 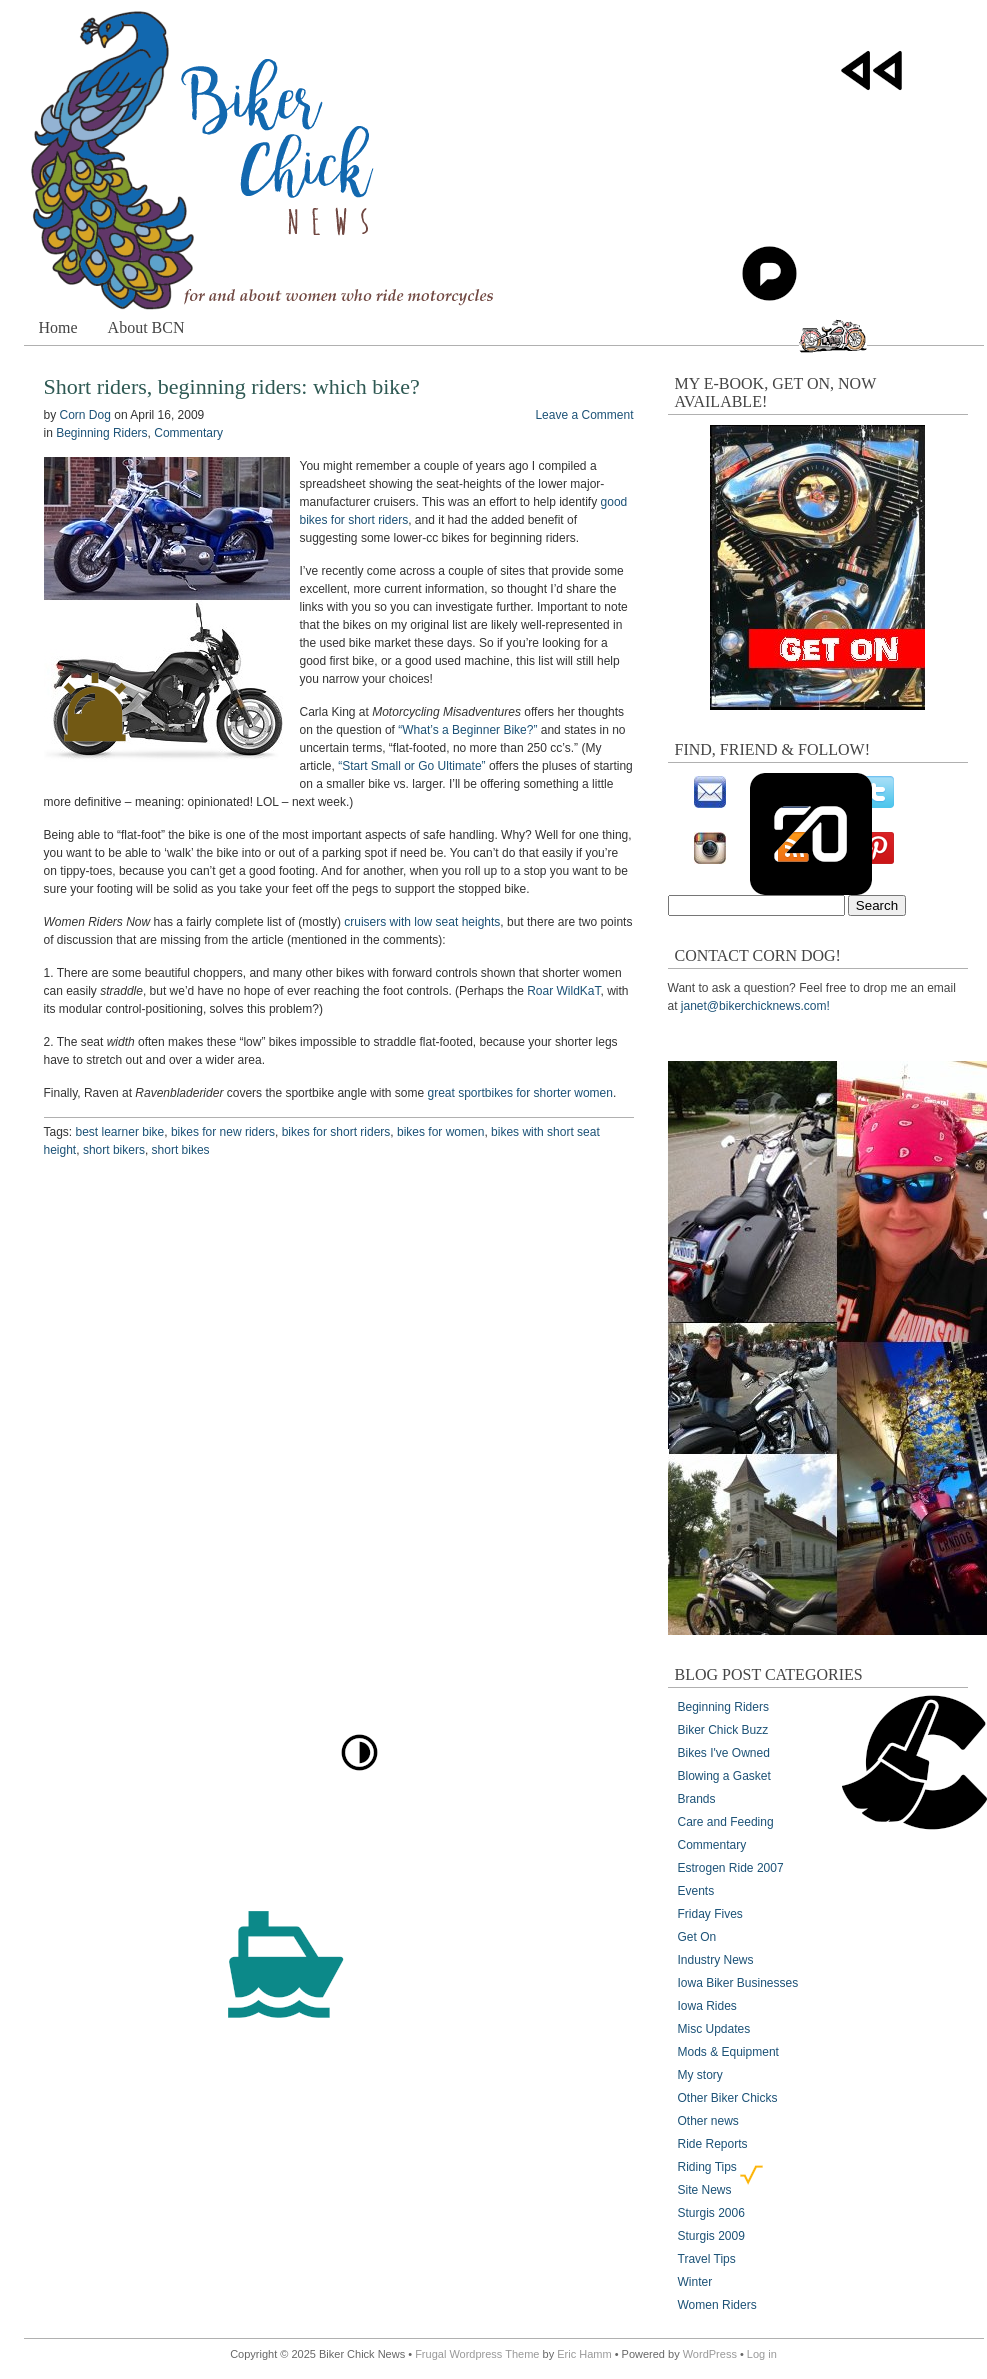 I want to click on adjust display contrast settings, so click(x=359, y=1752).